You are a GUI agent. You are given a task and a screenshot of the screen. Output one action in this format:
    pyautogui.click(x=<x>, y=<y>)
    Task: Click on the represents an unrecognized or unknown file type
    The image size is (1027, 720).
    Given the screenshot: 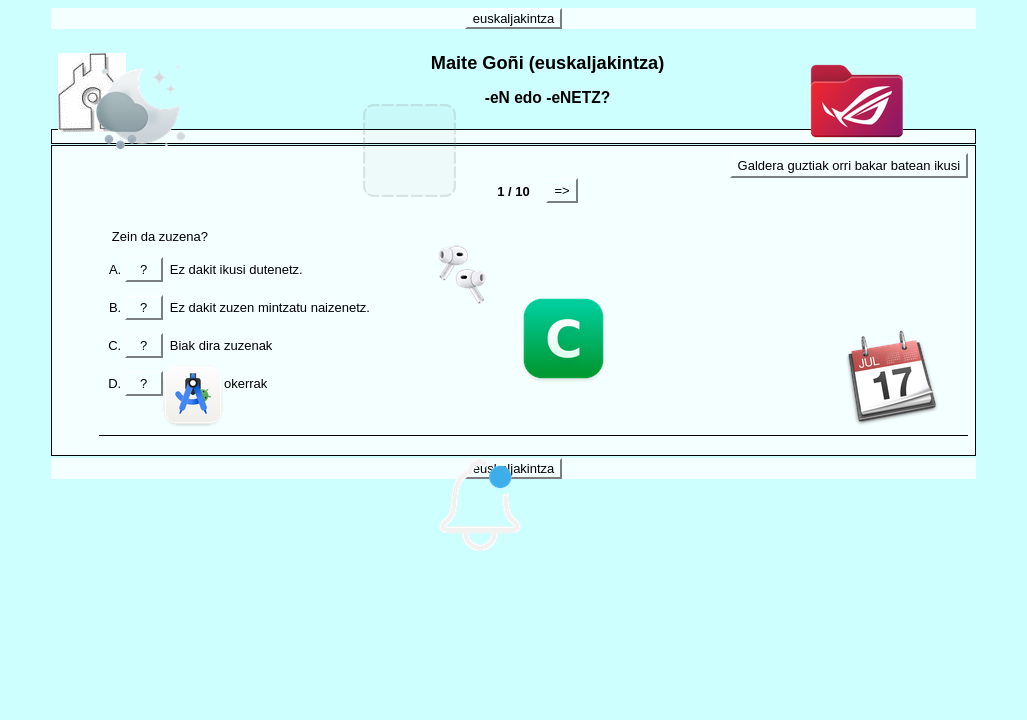 What is the action you would take?
    pyautogui.click(x=409, y=150)
    